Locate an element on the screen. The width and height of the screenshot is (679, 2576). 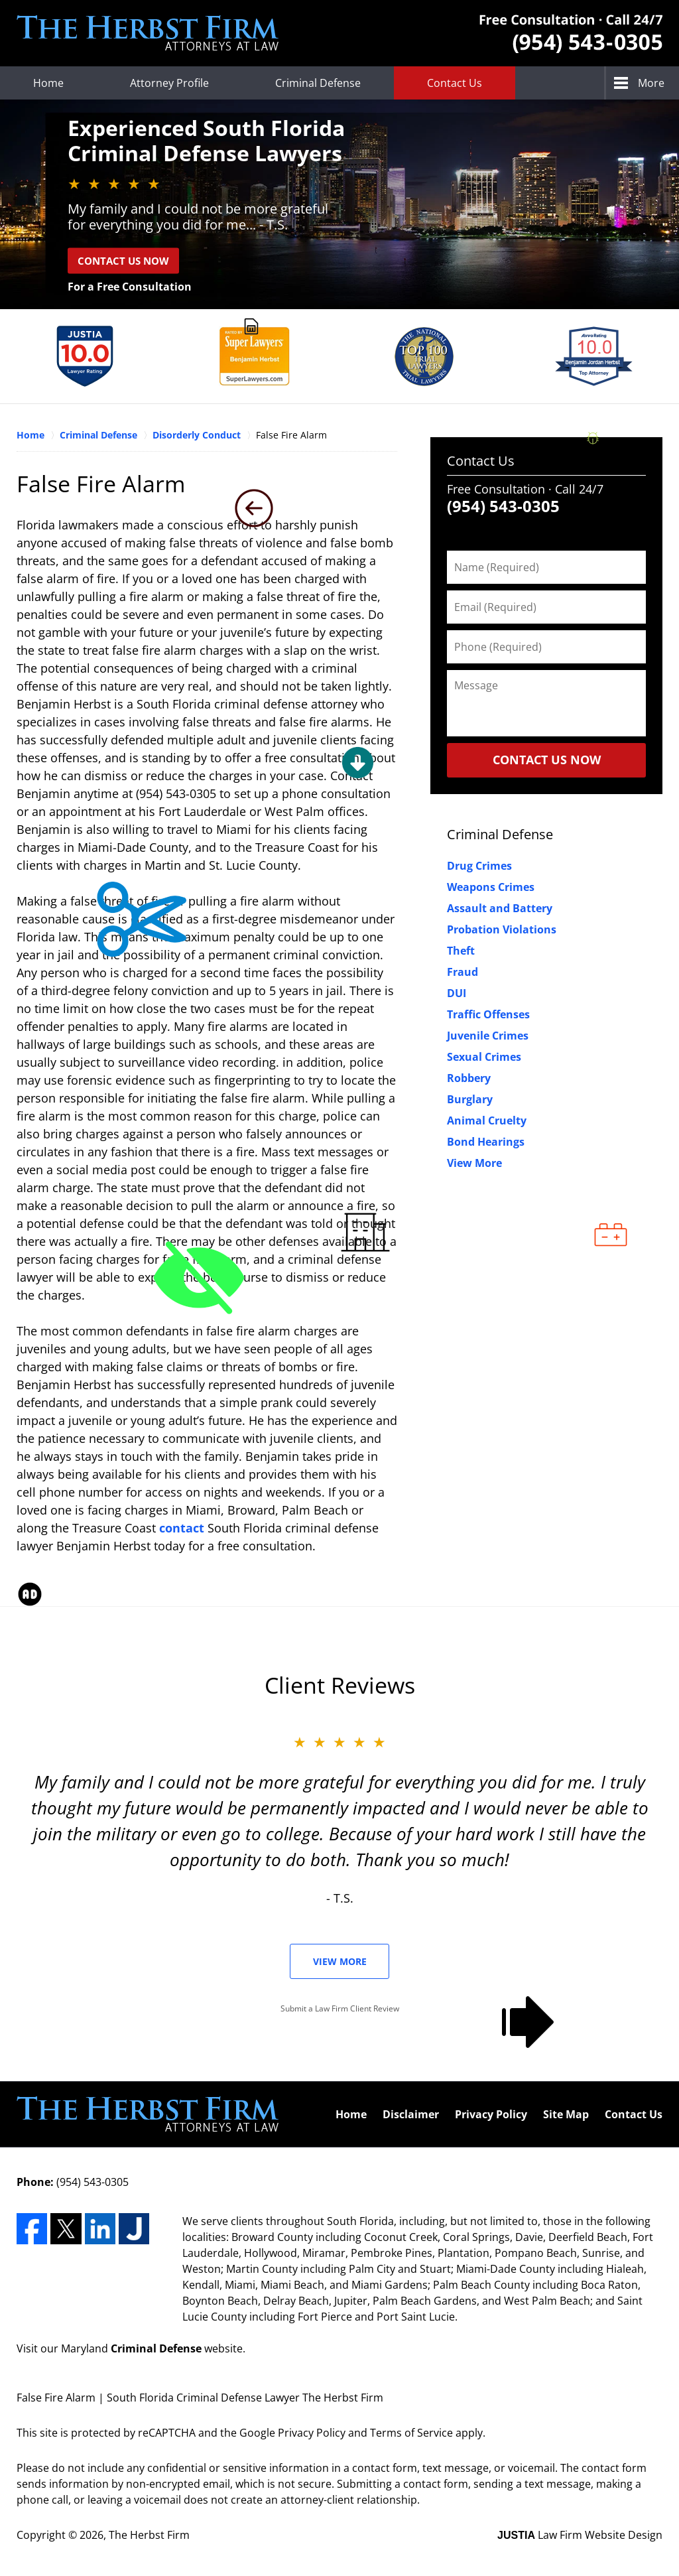
view office or workplace location is located at coordinates (363, 1232).